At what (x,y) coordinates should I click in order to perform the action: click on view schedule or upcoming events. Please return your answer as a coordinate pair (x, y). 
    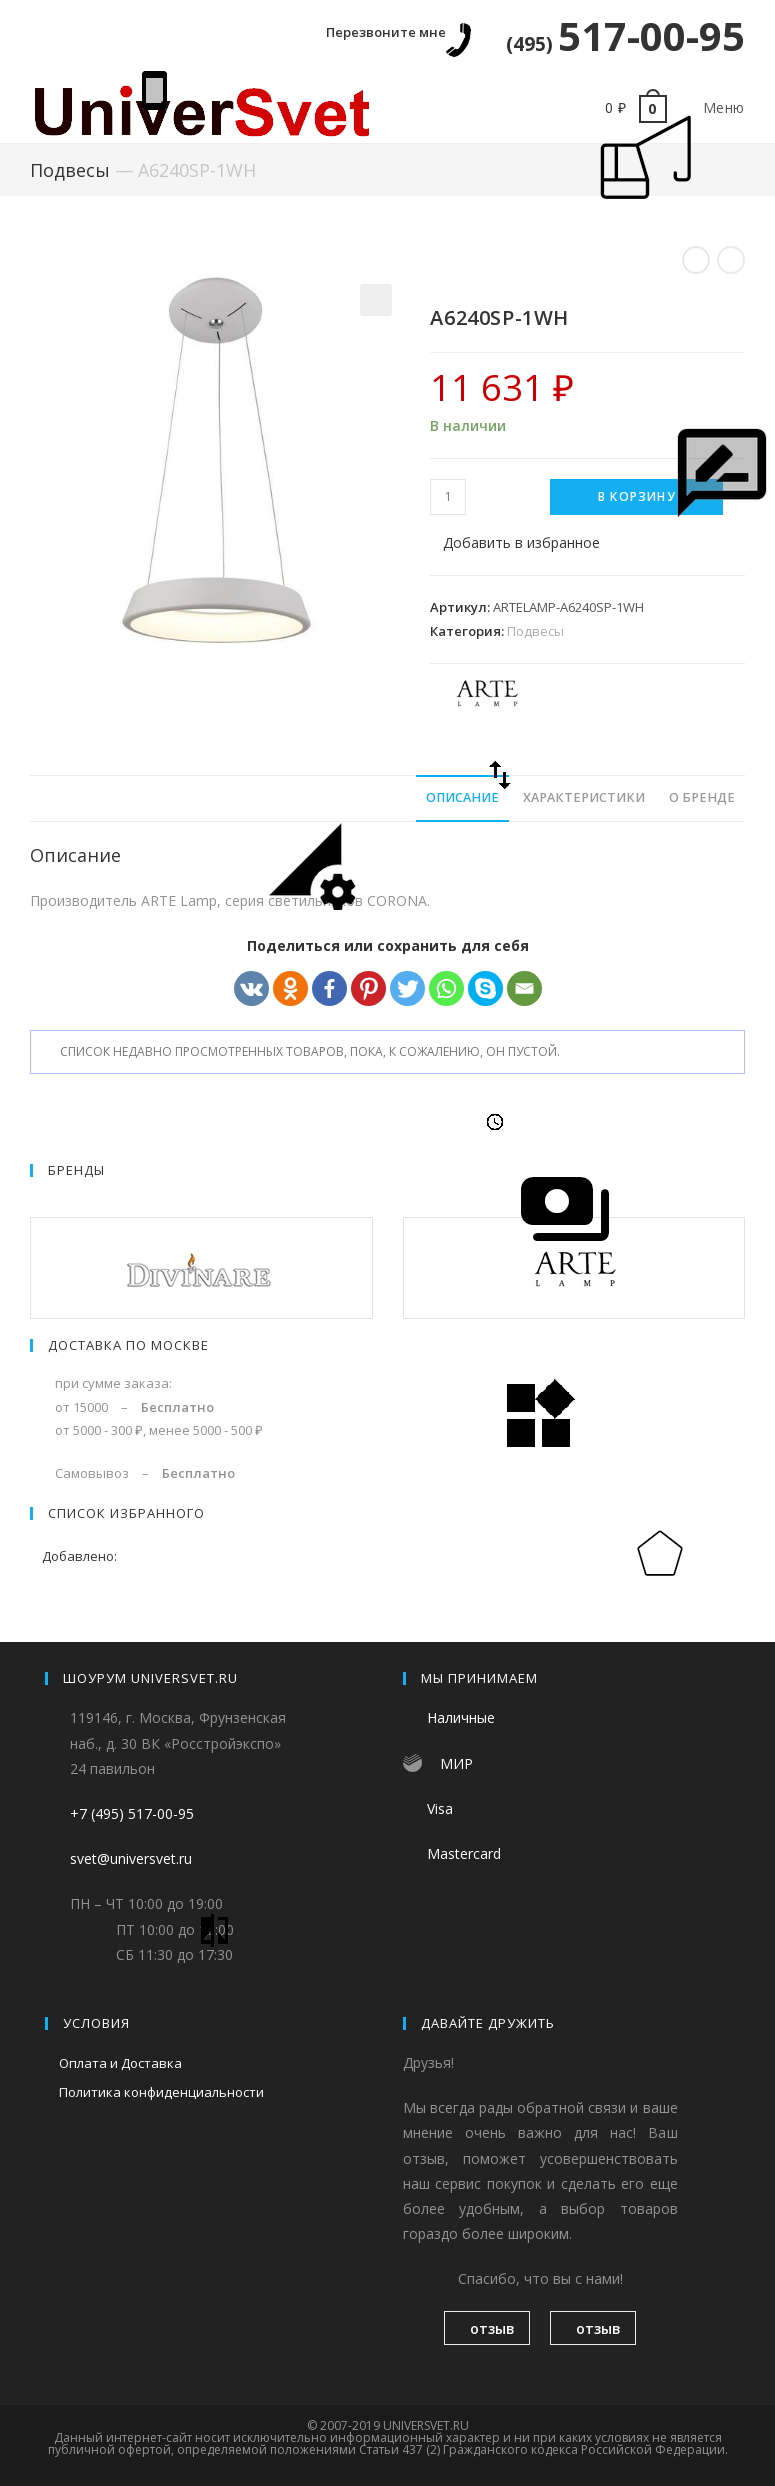
    Looking at the image, I should click on (495, 1122).